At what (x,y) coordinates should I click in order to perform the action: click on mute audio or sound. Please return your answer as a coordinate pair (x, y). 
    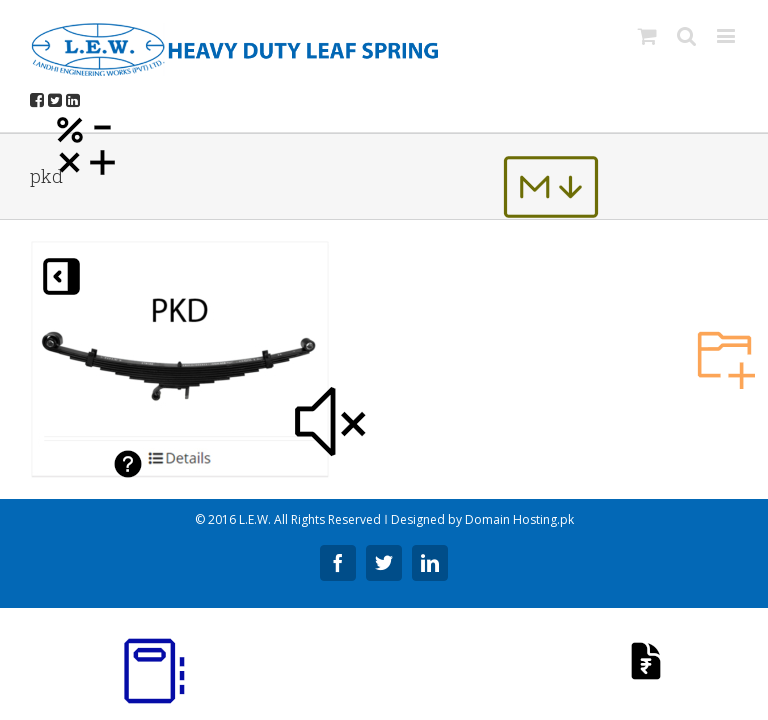
    Looking at the image, I should click on (330, 421).